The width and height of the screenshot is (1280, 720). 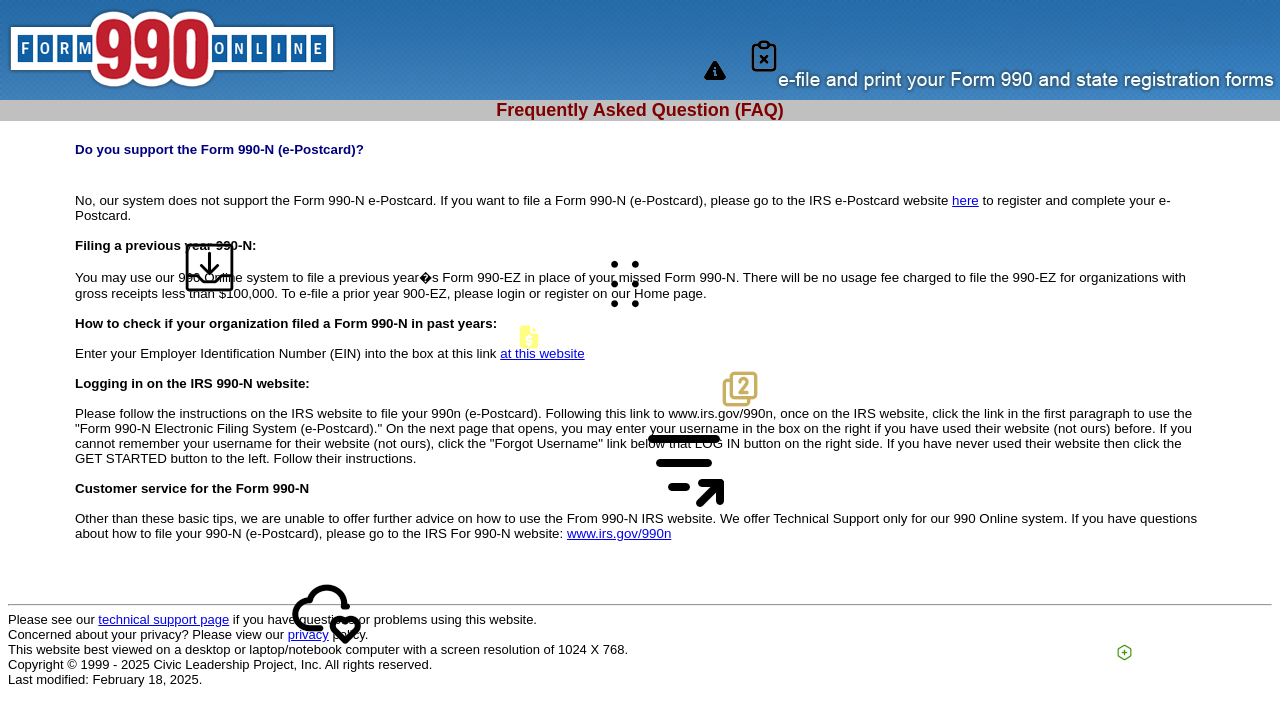 I want to click on add a new module or component, so click(x=1124, y=652).